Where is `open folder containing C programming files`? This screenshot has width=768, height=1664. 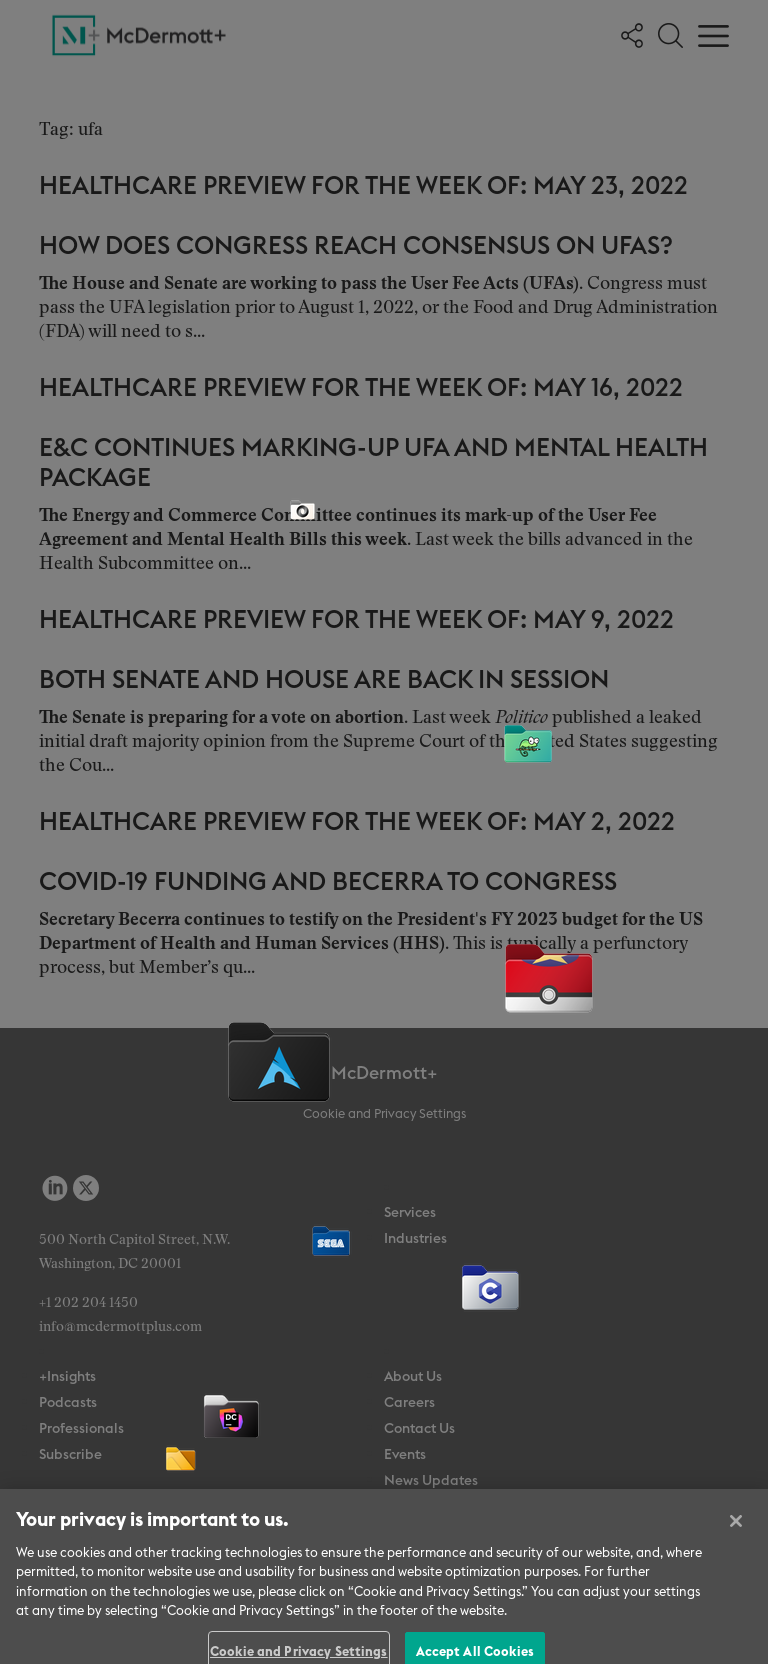 open folder containing C programming files is located at coordinates (490, 1289).